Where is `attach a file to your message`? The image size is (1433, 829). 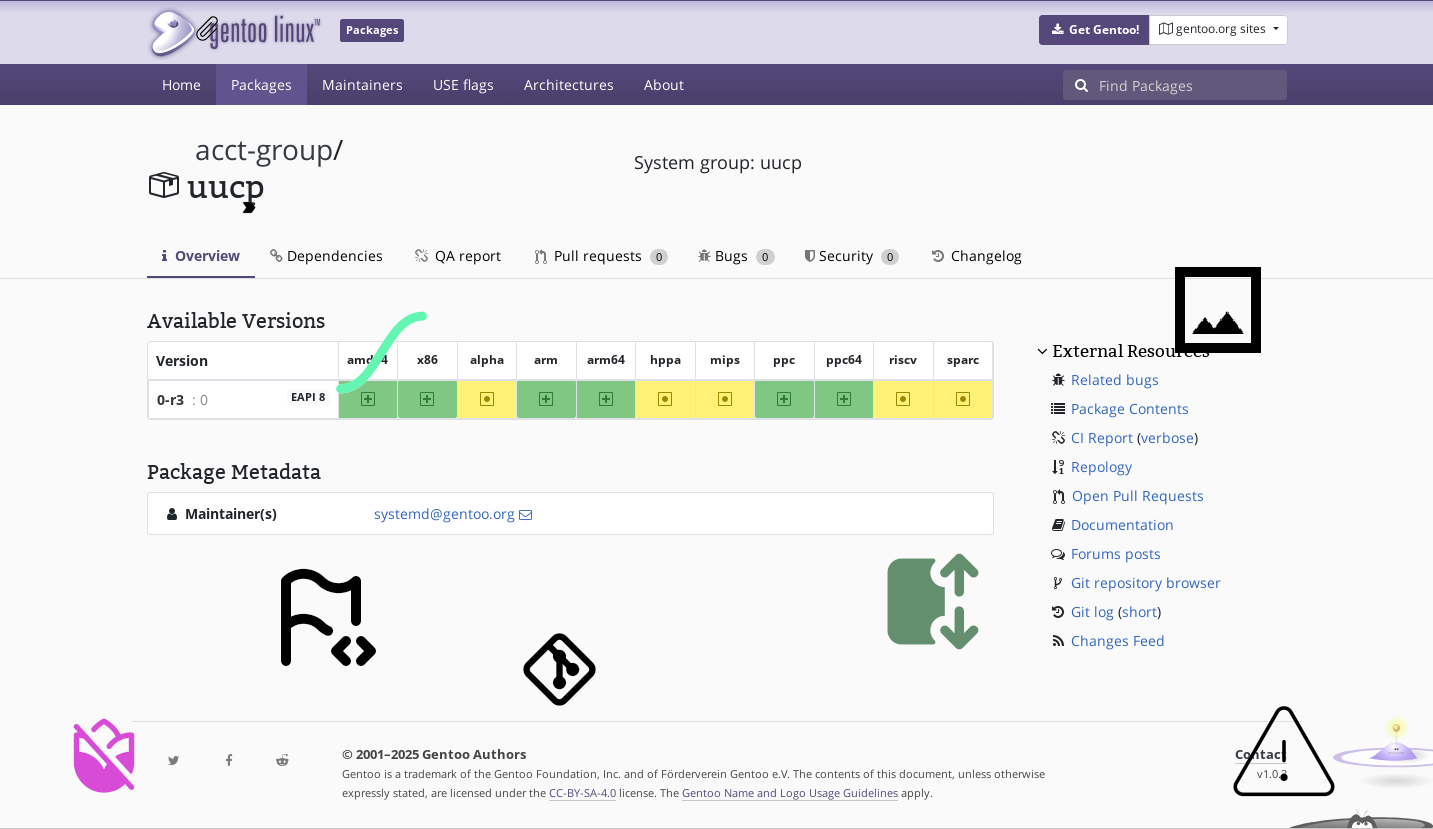 attach a file to your message is located at coordinates (207, 28).